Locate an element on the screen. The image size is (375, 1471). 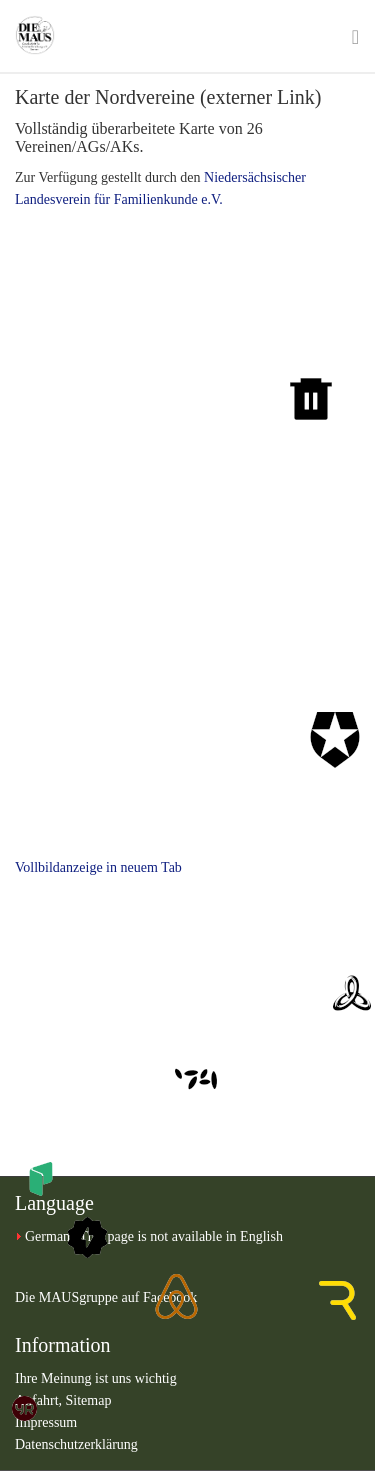
open the Yr weather app is located at coordinates (24, 1408).